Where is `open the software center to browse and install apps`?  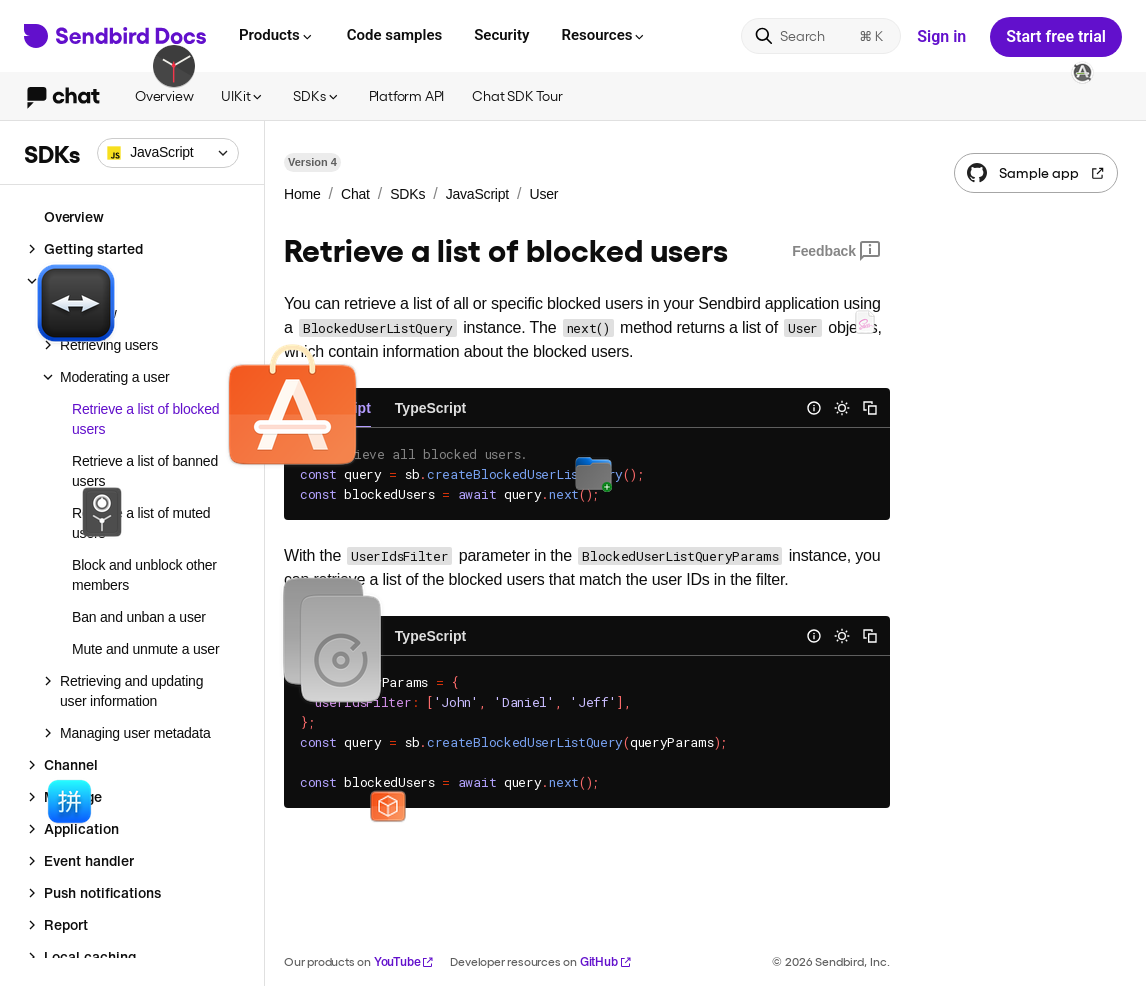 open the software center to browse and install apps is located at coordinates (292, 414).